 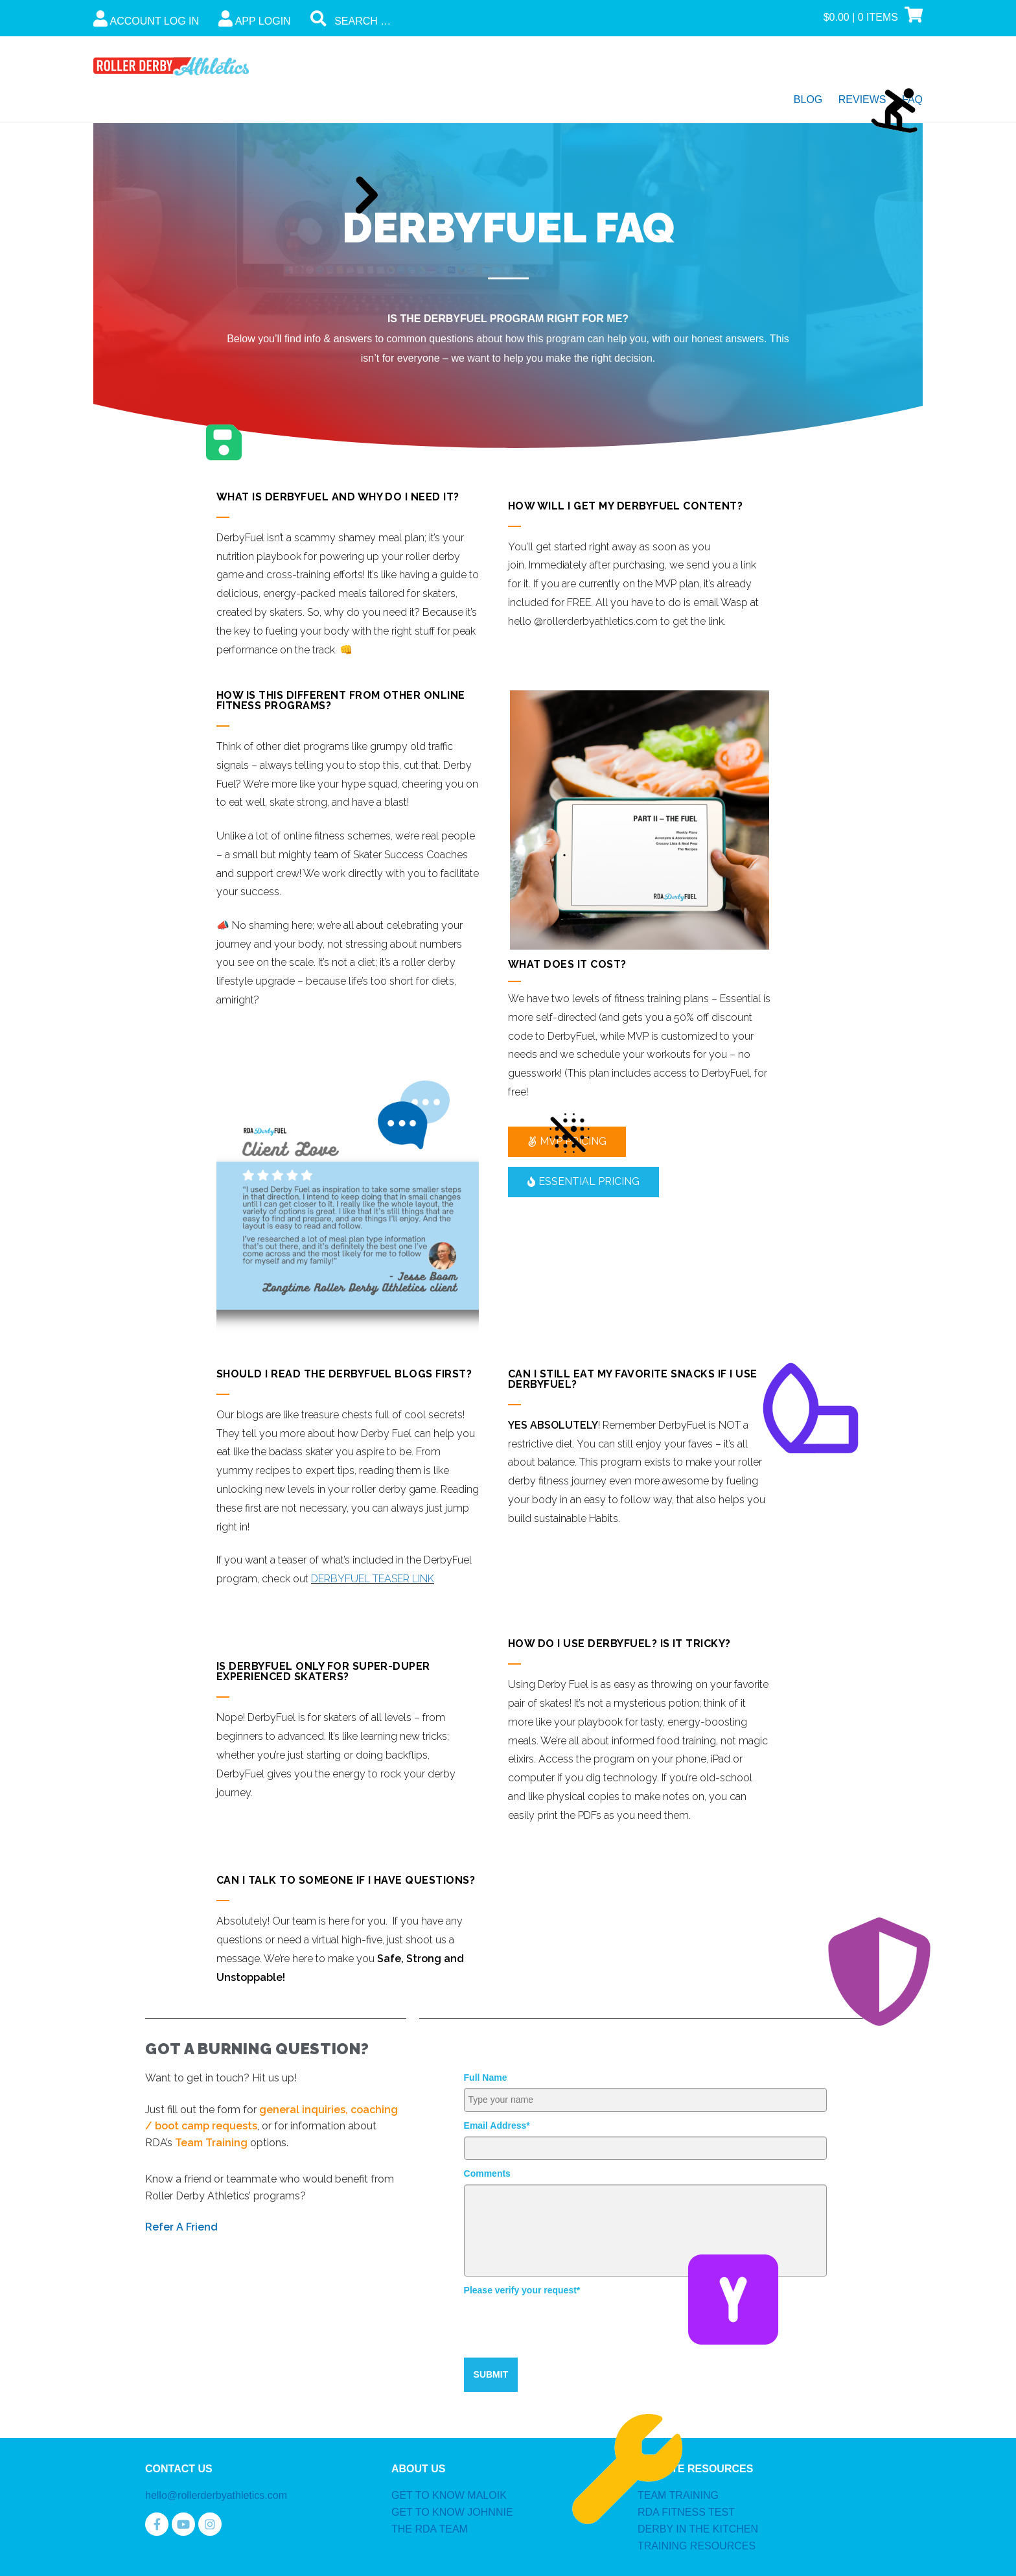 I want to click on navigate to the next item or screen, so click(x=365, y=195).